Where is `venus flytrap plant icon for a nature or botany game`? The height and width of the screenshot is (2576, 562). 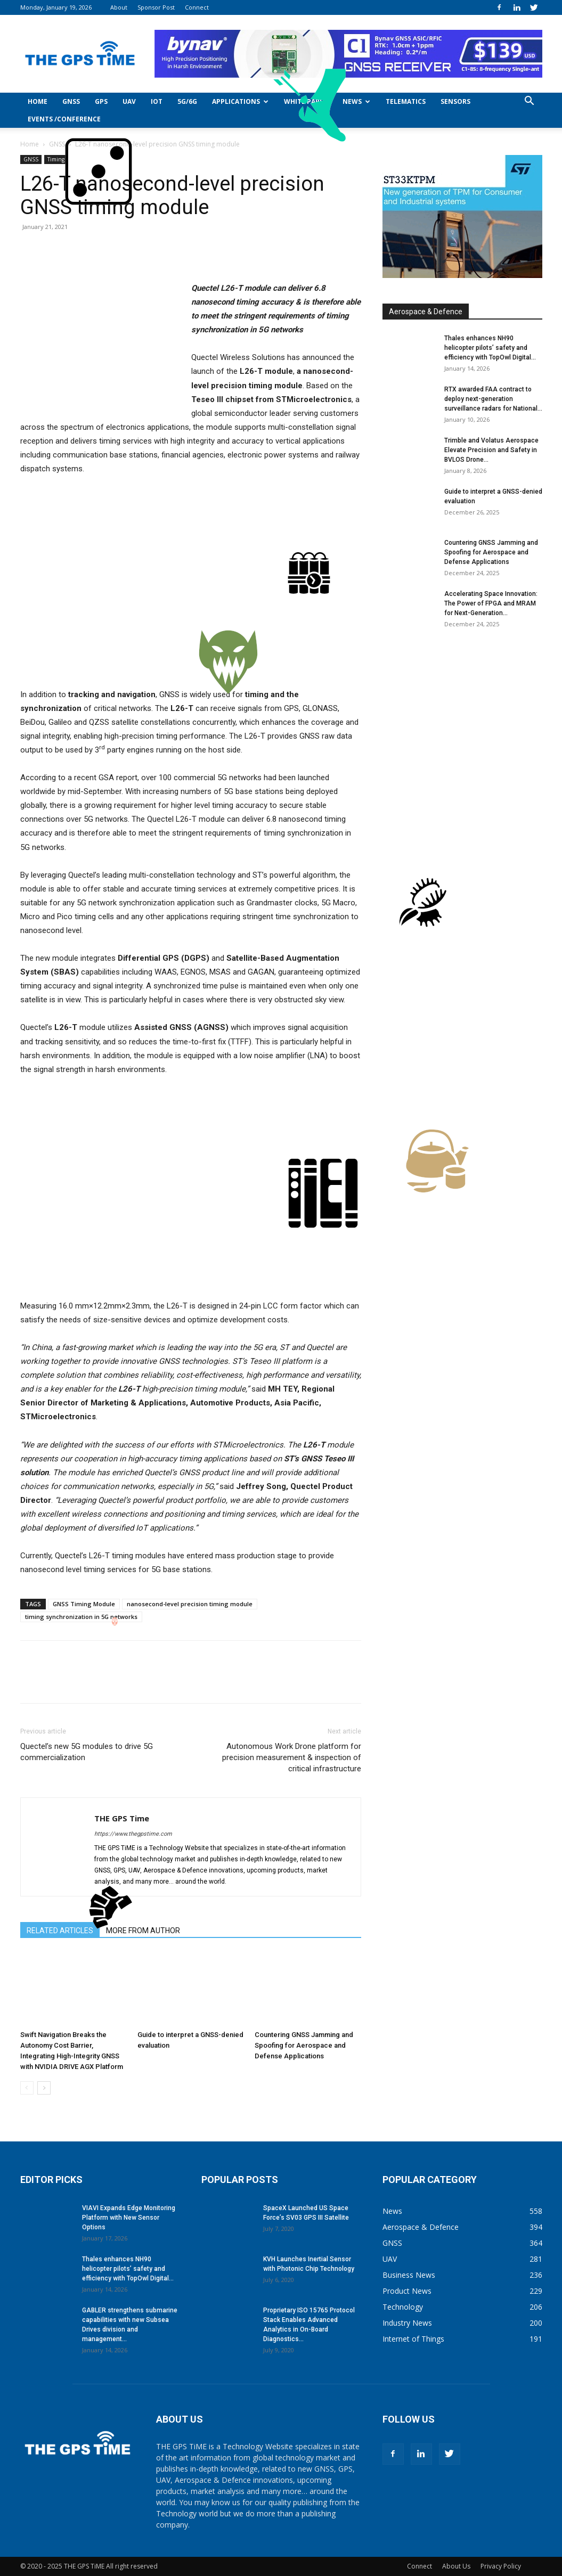 venus flytrap plant icon for a nature or botany game is located at coordinates (423, 901).